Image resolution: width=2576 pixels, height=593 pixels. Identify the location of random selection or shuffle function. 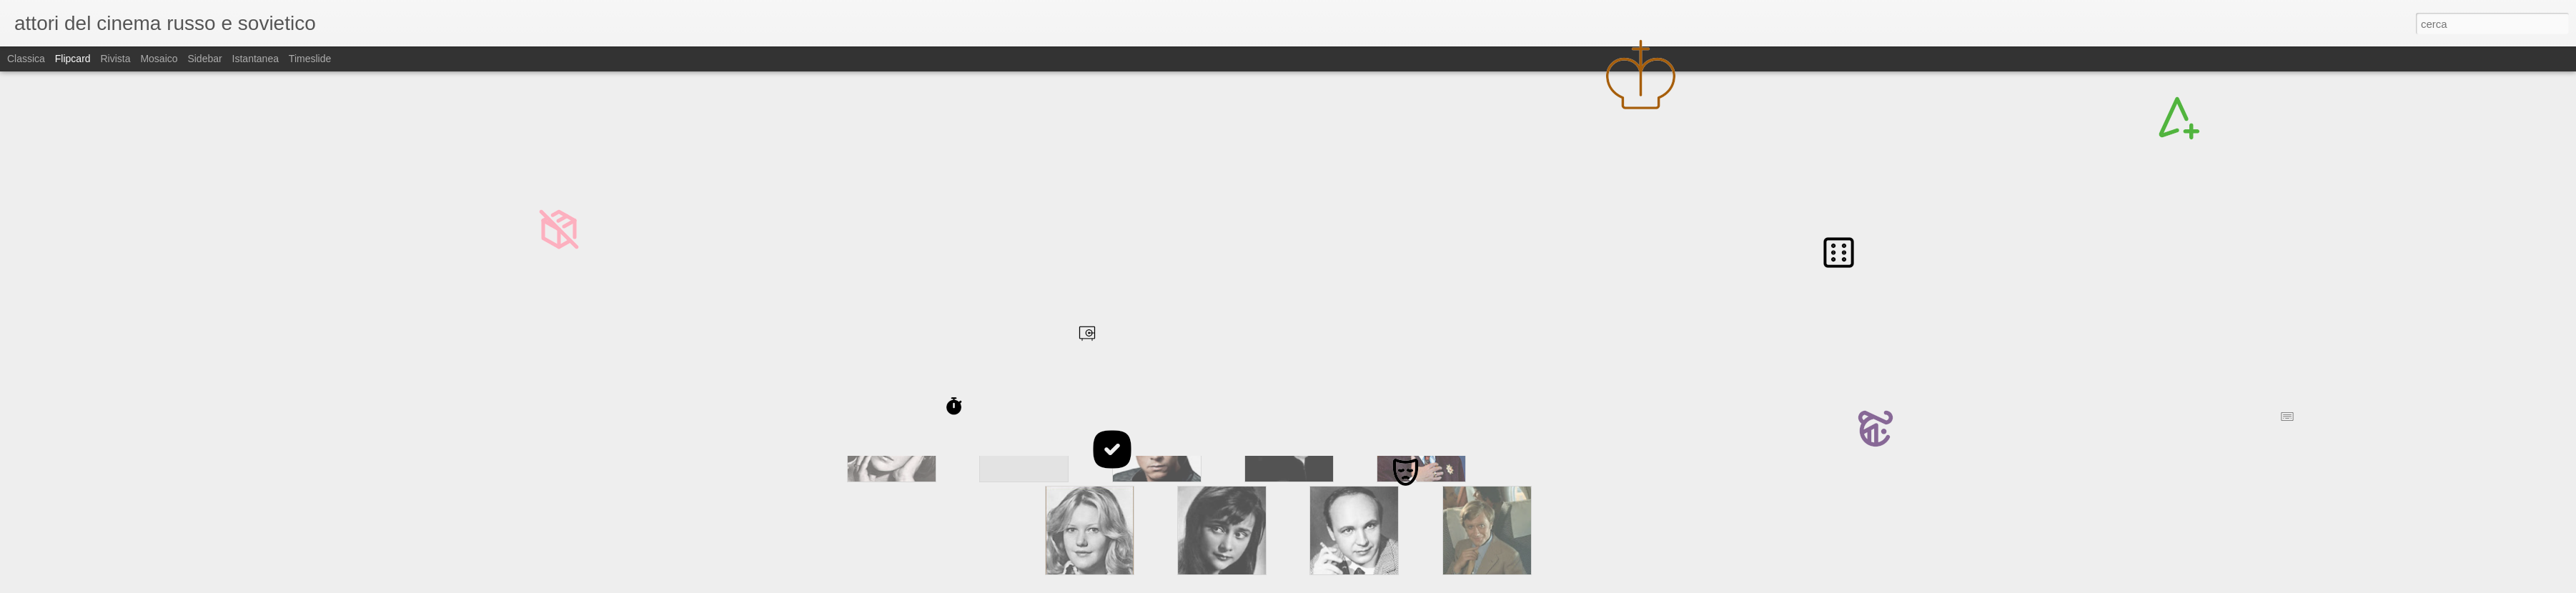
(1838, 252).